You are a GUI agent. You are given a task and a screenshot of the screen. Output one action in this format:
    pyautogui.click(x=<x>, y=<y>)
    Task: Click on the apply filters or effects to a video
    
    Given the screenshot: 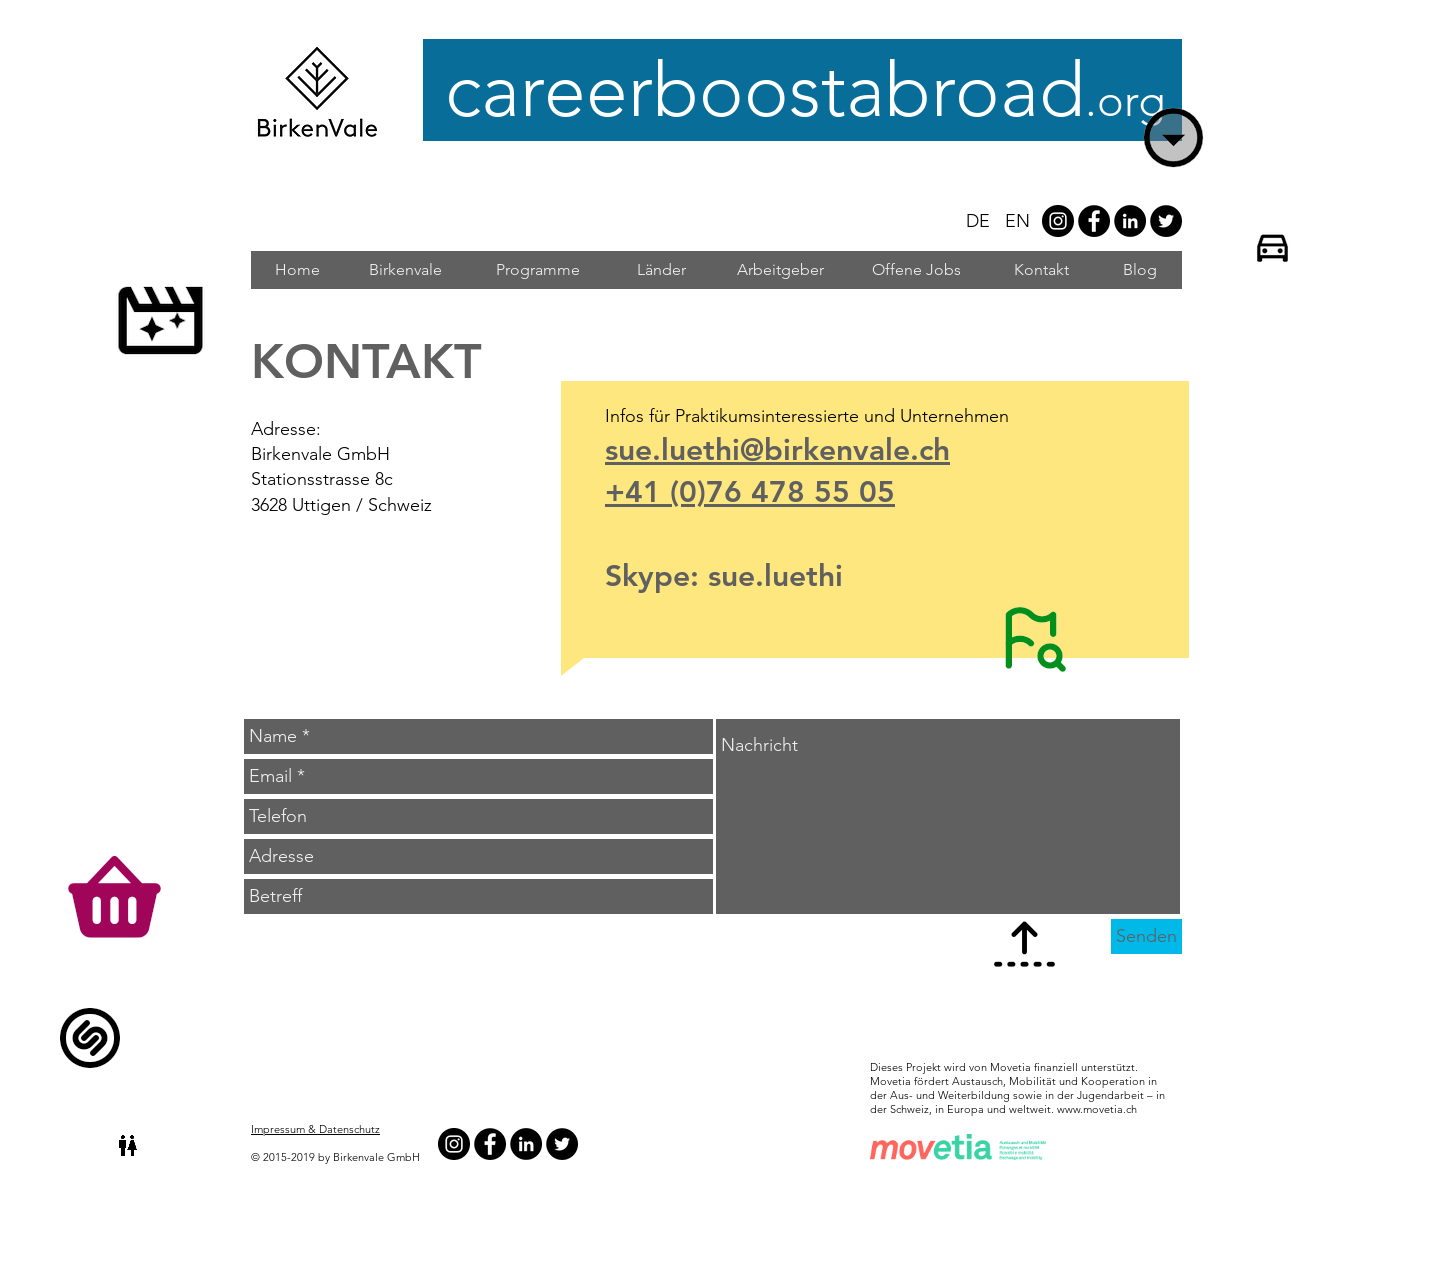 What is the action you would take?
    pyautogui.click(x=160, y=320)
    